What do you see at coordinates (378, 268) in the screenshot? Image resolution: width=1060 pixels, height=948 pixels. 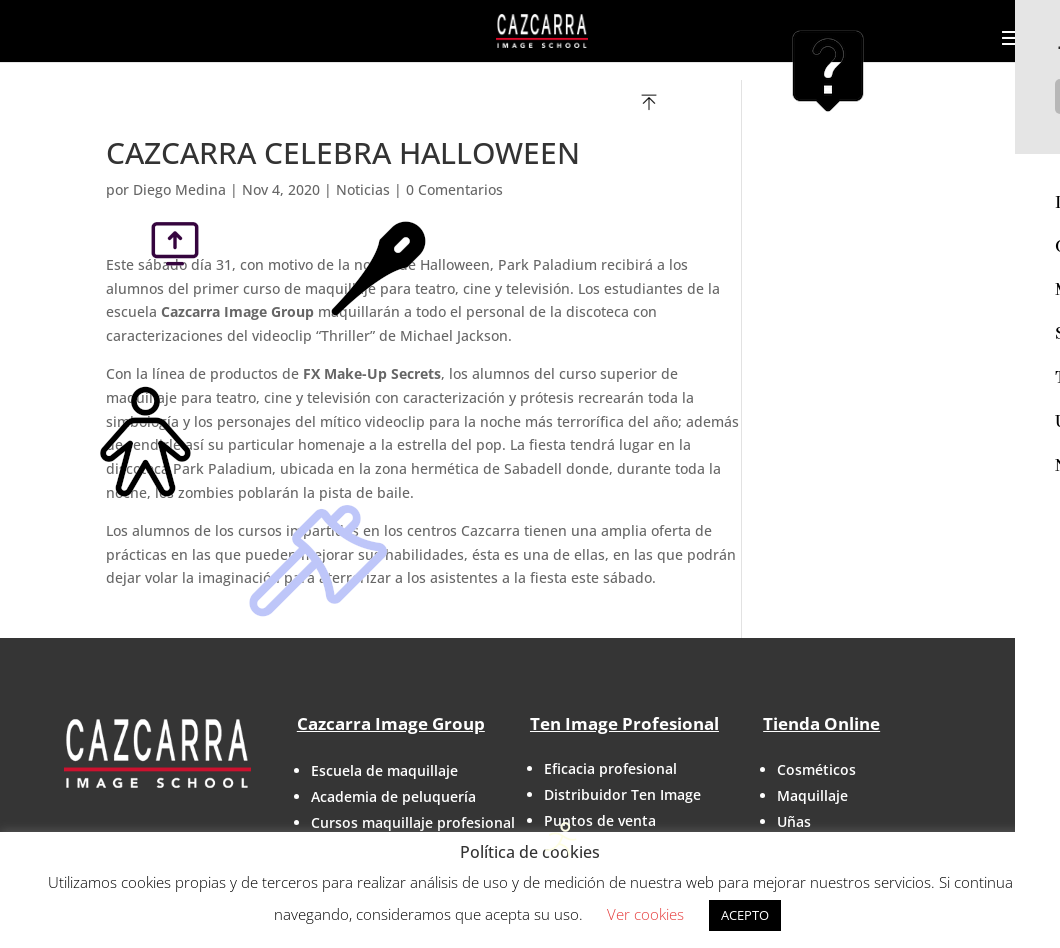 I see `access sewing or craft tools` at bounding box center [378, 268].